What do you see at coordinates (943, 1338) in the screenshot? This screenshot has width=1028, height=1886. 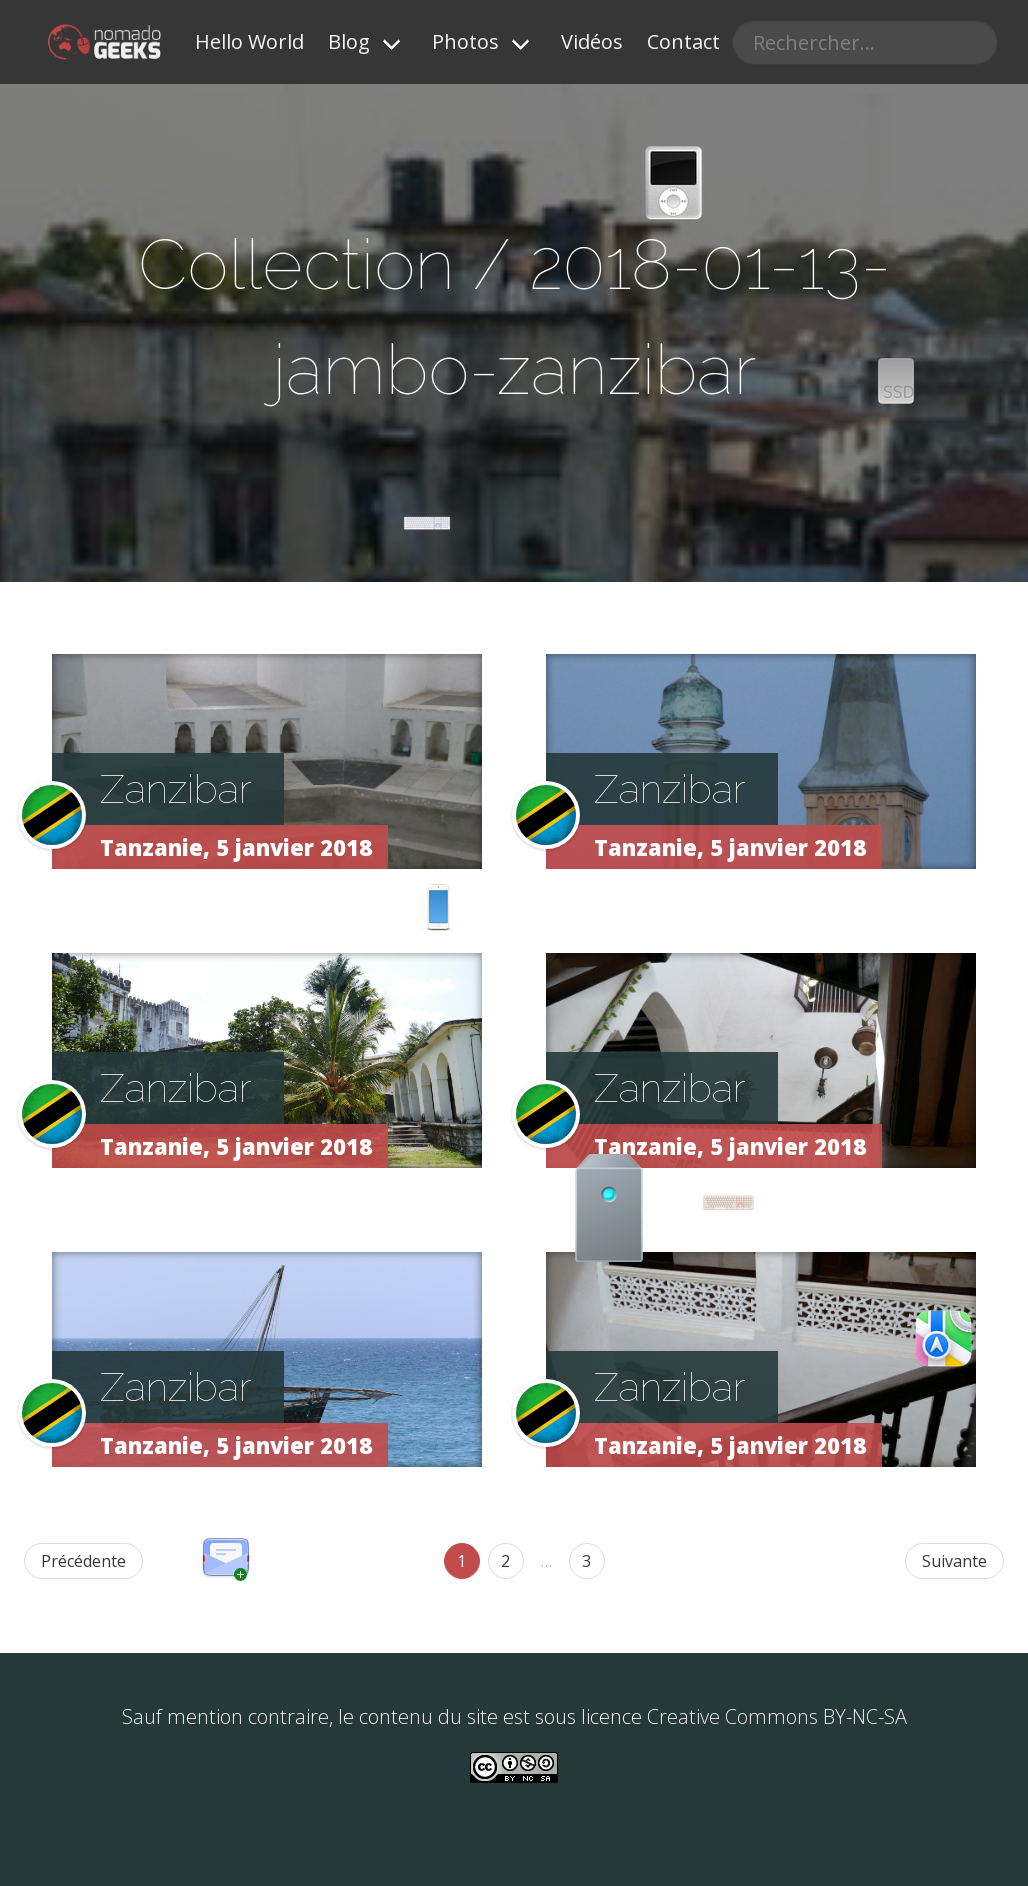 I see `open apple maps application` at bounding box center [943, 1338].